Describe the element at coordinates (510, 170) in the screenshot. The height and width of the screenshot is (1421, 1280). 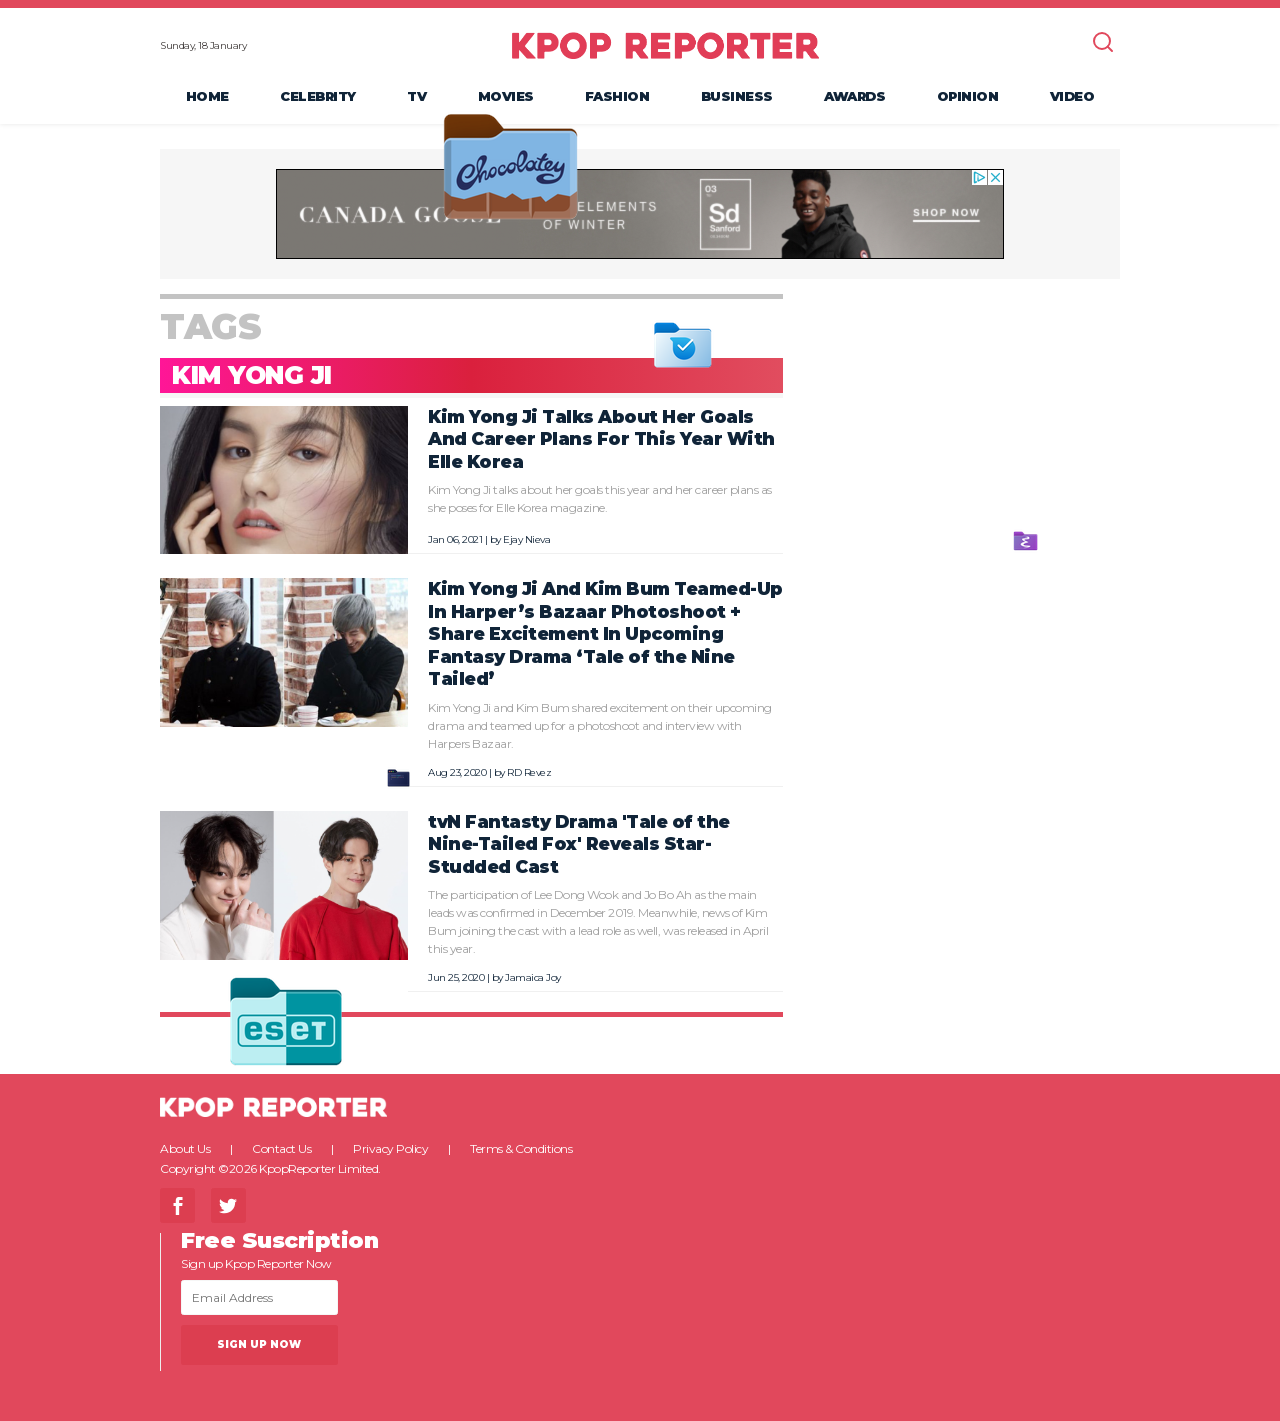
I see `folder containing chocolatey package manager files` at that location.